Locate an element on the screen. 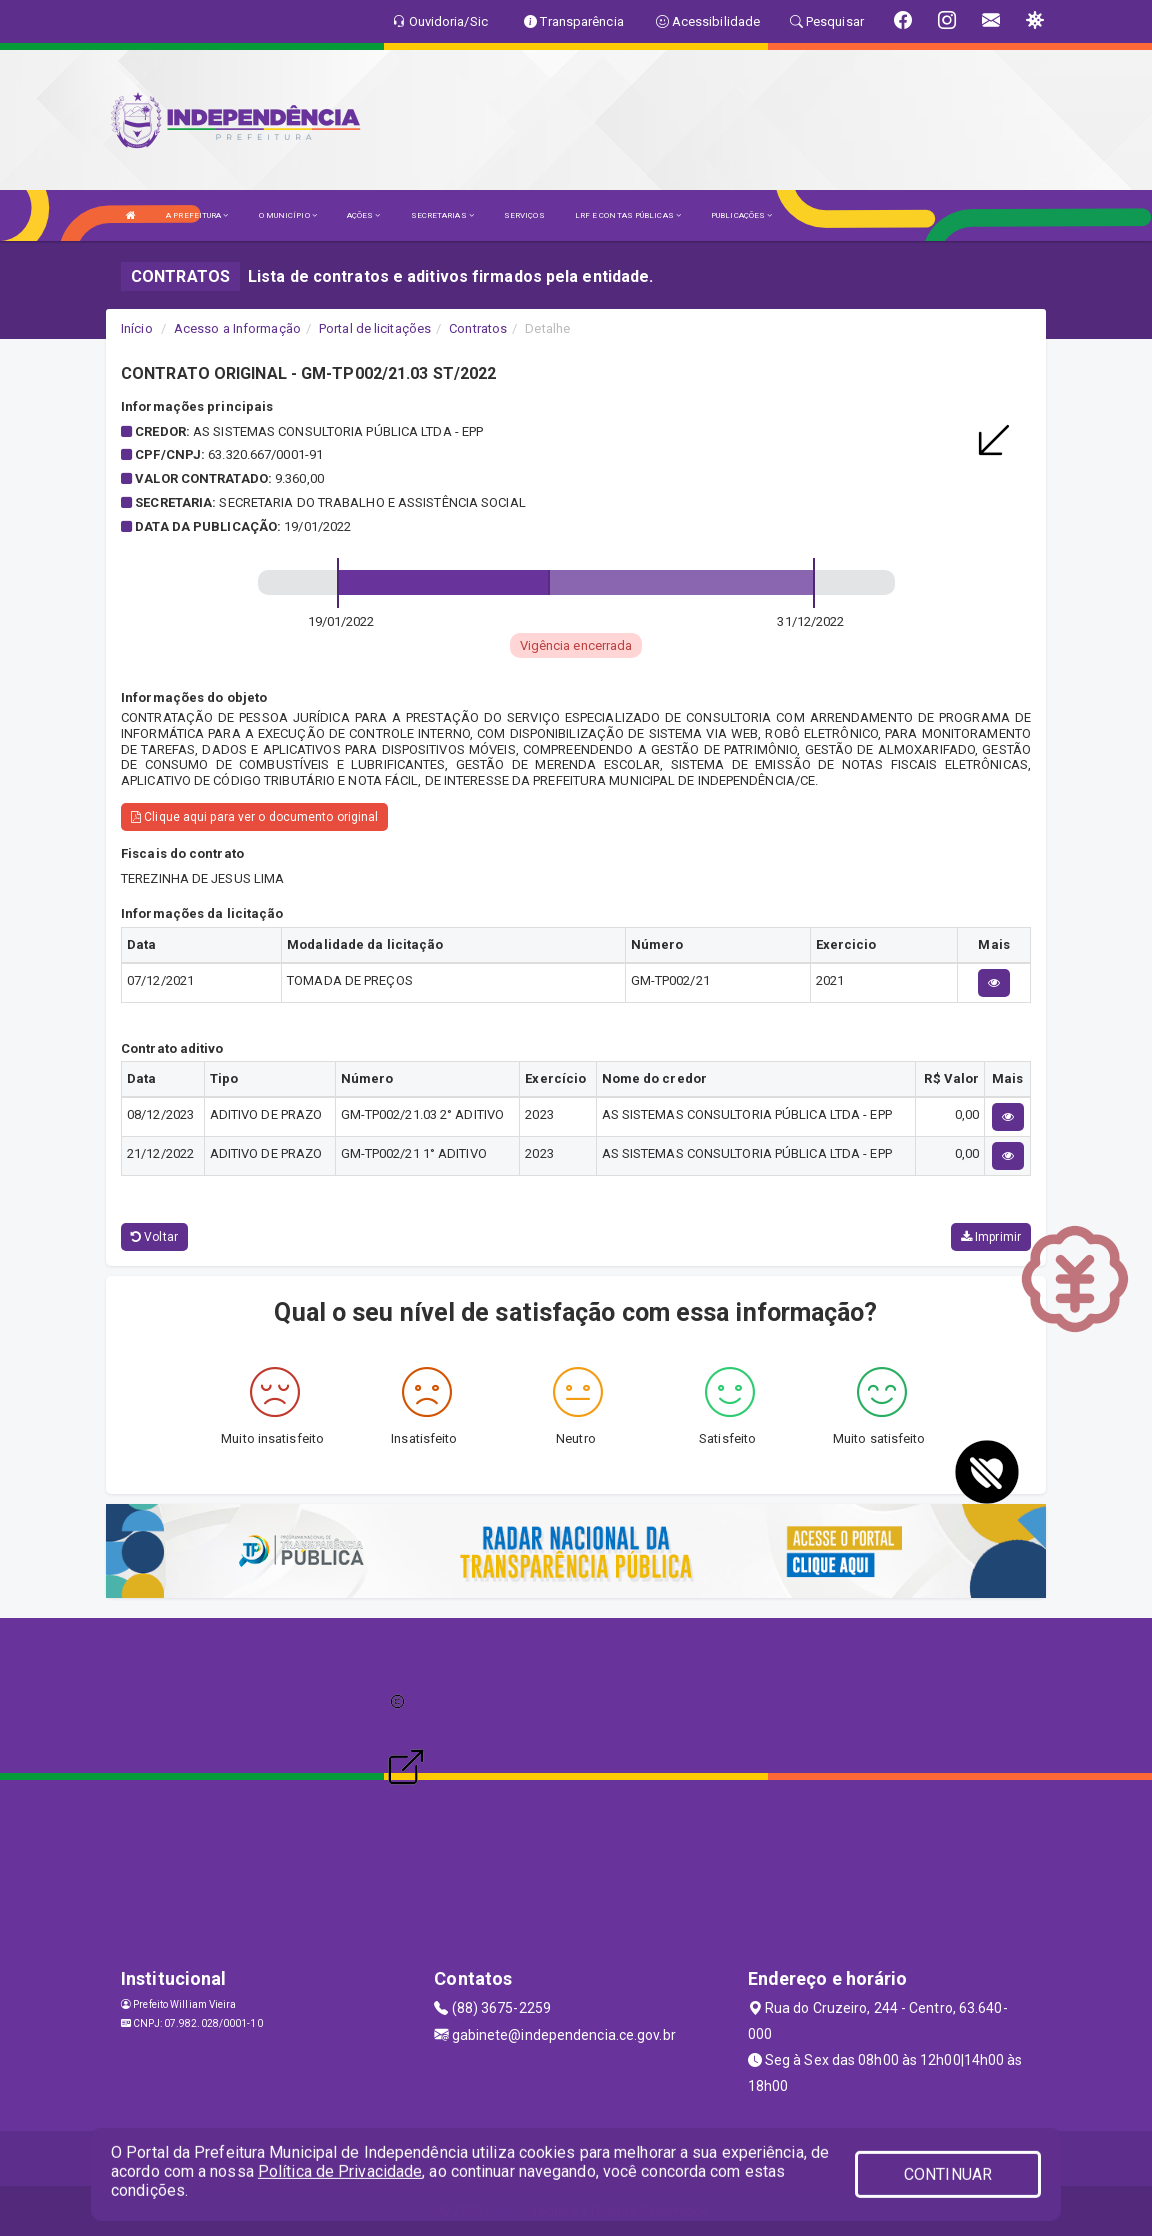 The image size is (1152, 2236). indicates copyrighted content is located at coordinates (397, 1701).